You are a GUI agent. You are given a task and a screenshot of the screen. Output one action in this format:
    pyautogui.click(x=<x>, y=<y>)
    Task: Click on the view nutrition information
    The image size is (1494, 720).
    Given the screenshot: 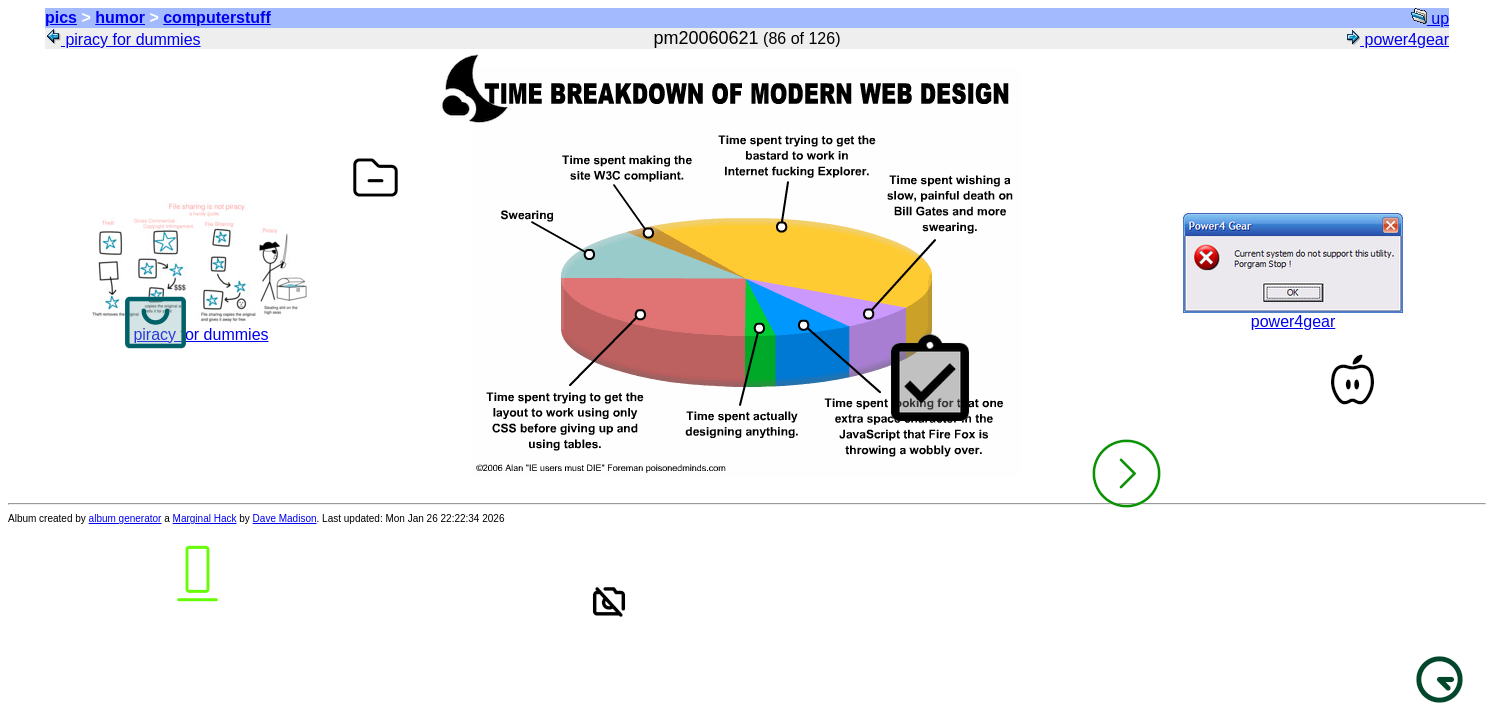 What is the action you would take?
    pyautogui.click(x=1352, y=379)
    